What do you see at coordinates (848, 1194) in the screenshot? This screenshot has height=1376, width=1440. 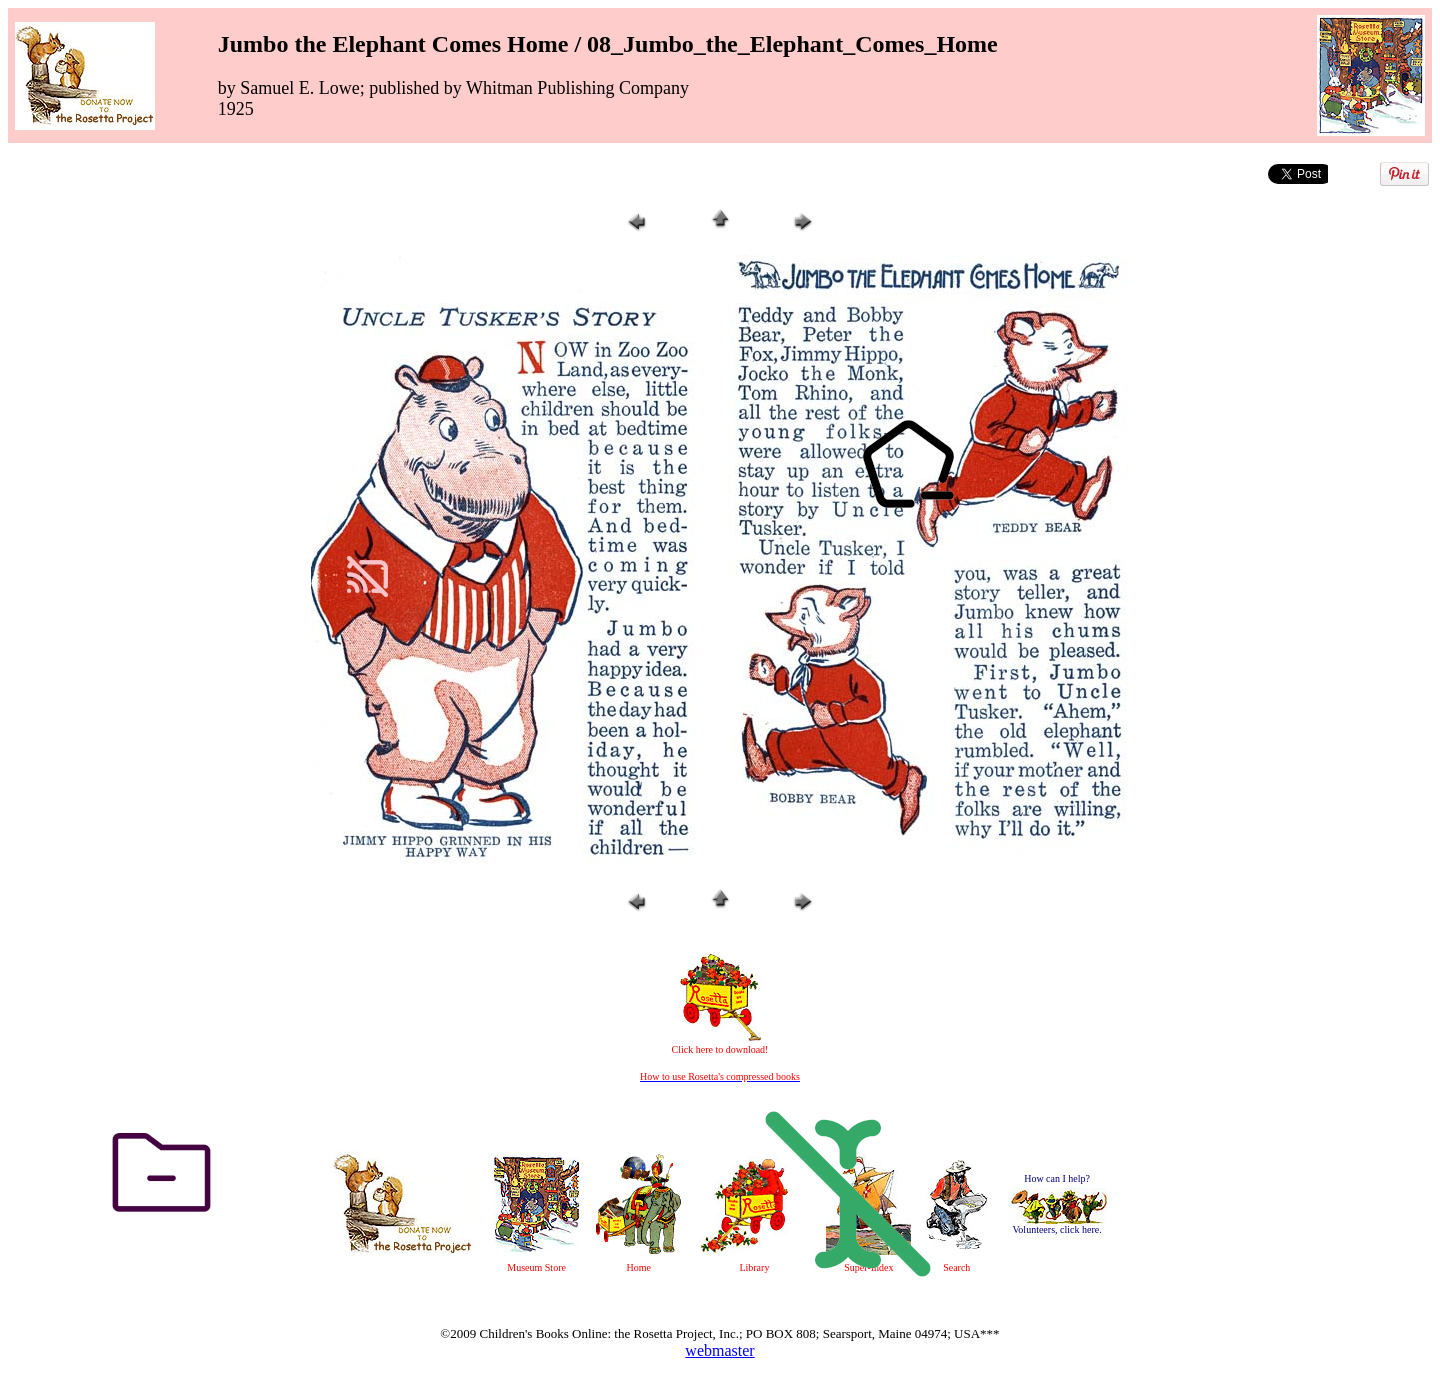 I see `cursor tracking disabled` at bounding box center [848, 1194].